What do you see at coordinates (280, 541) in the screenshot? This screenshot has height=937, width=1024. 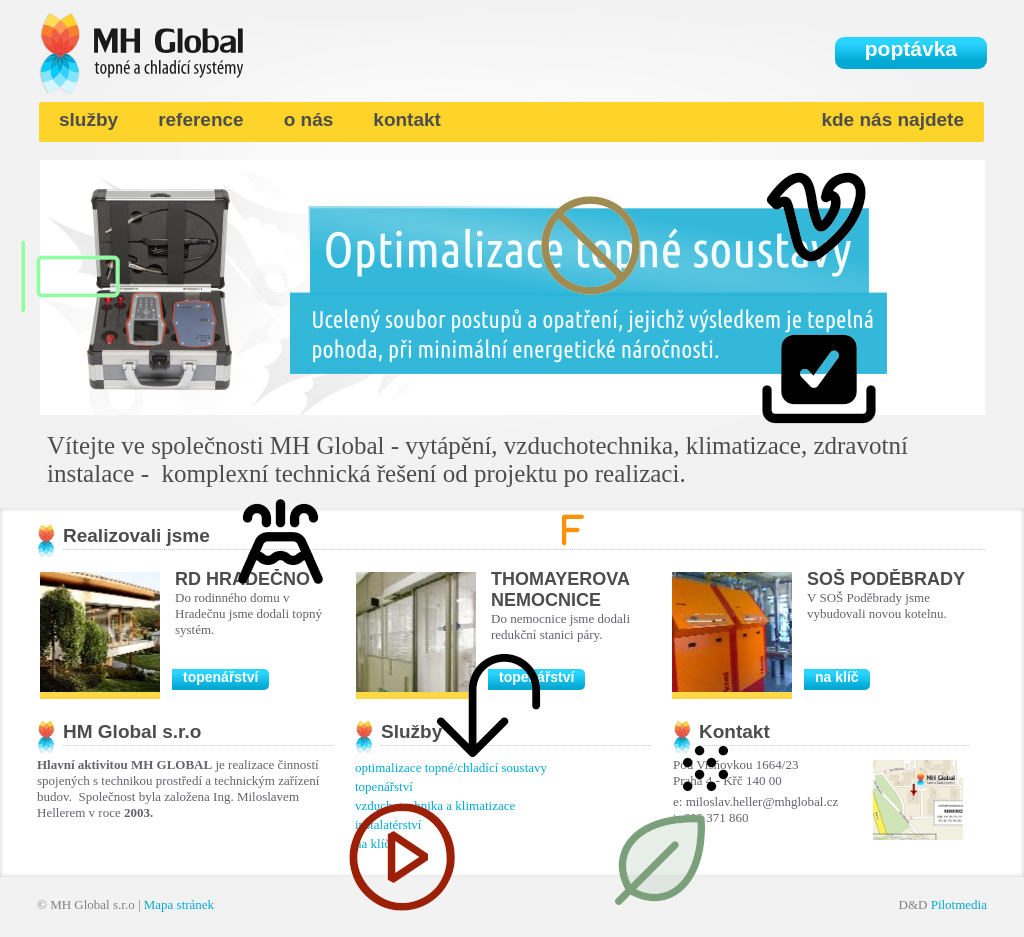 I see `indicates volcanic or geothermal activity` at bounding box center [280, 541].